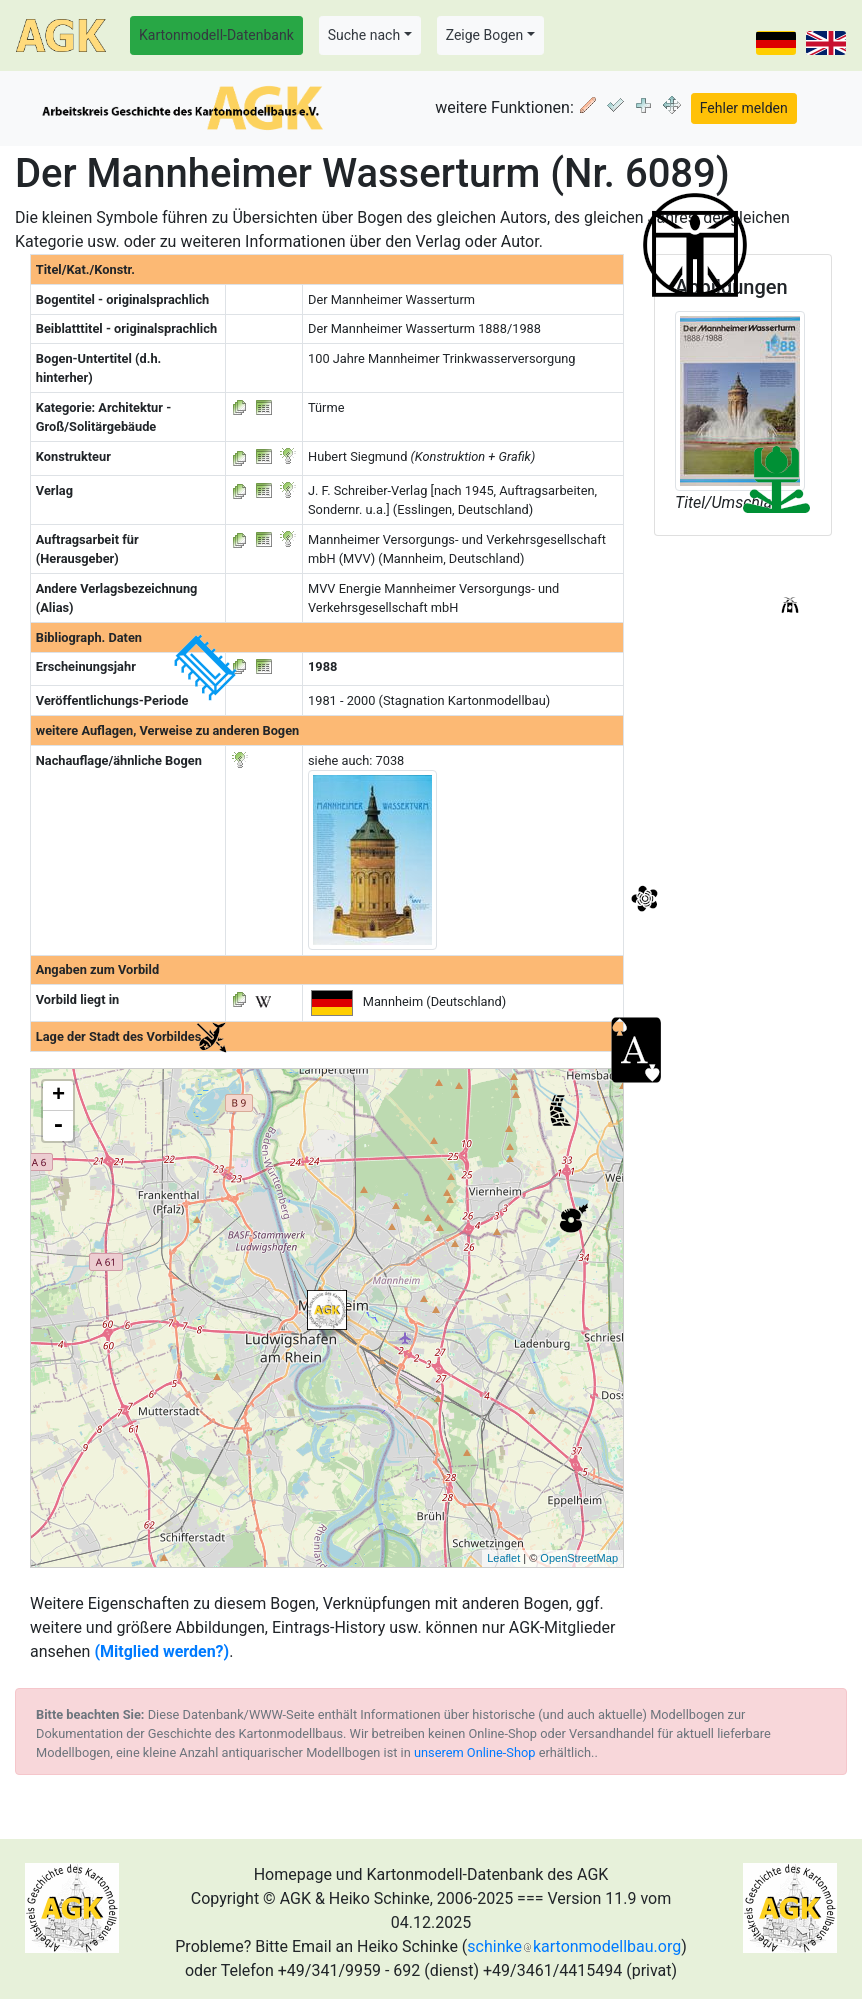 The width and height of the screenshot is (862, 1999). I want to click on indicates a worm or creature enemy type, so click(644, 898).